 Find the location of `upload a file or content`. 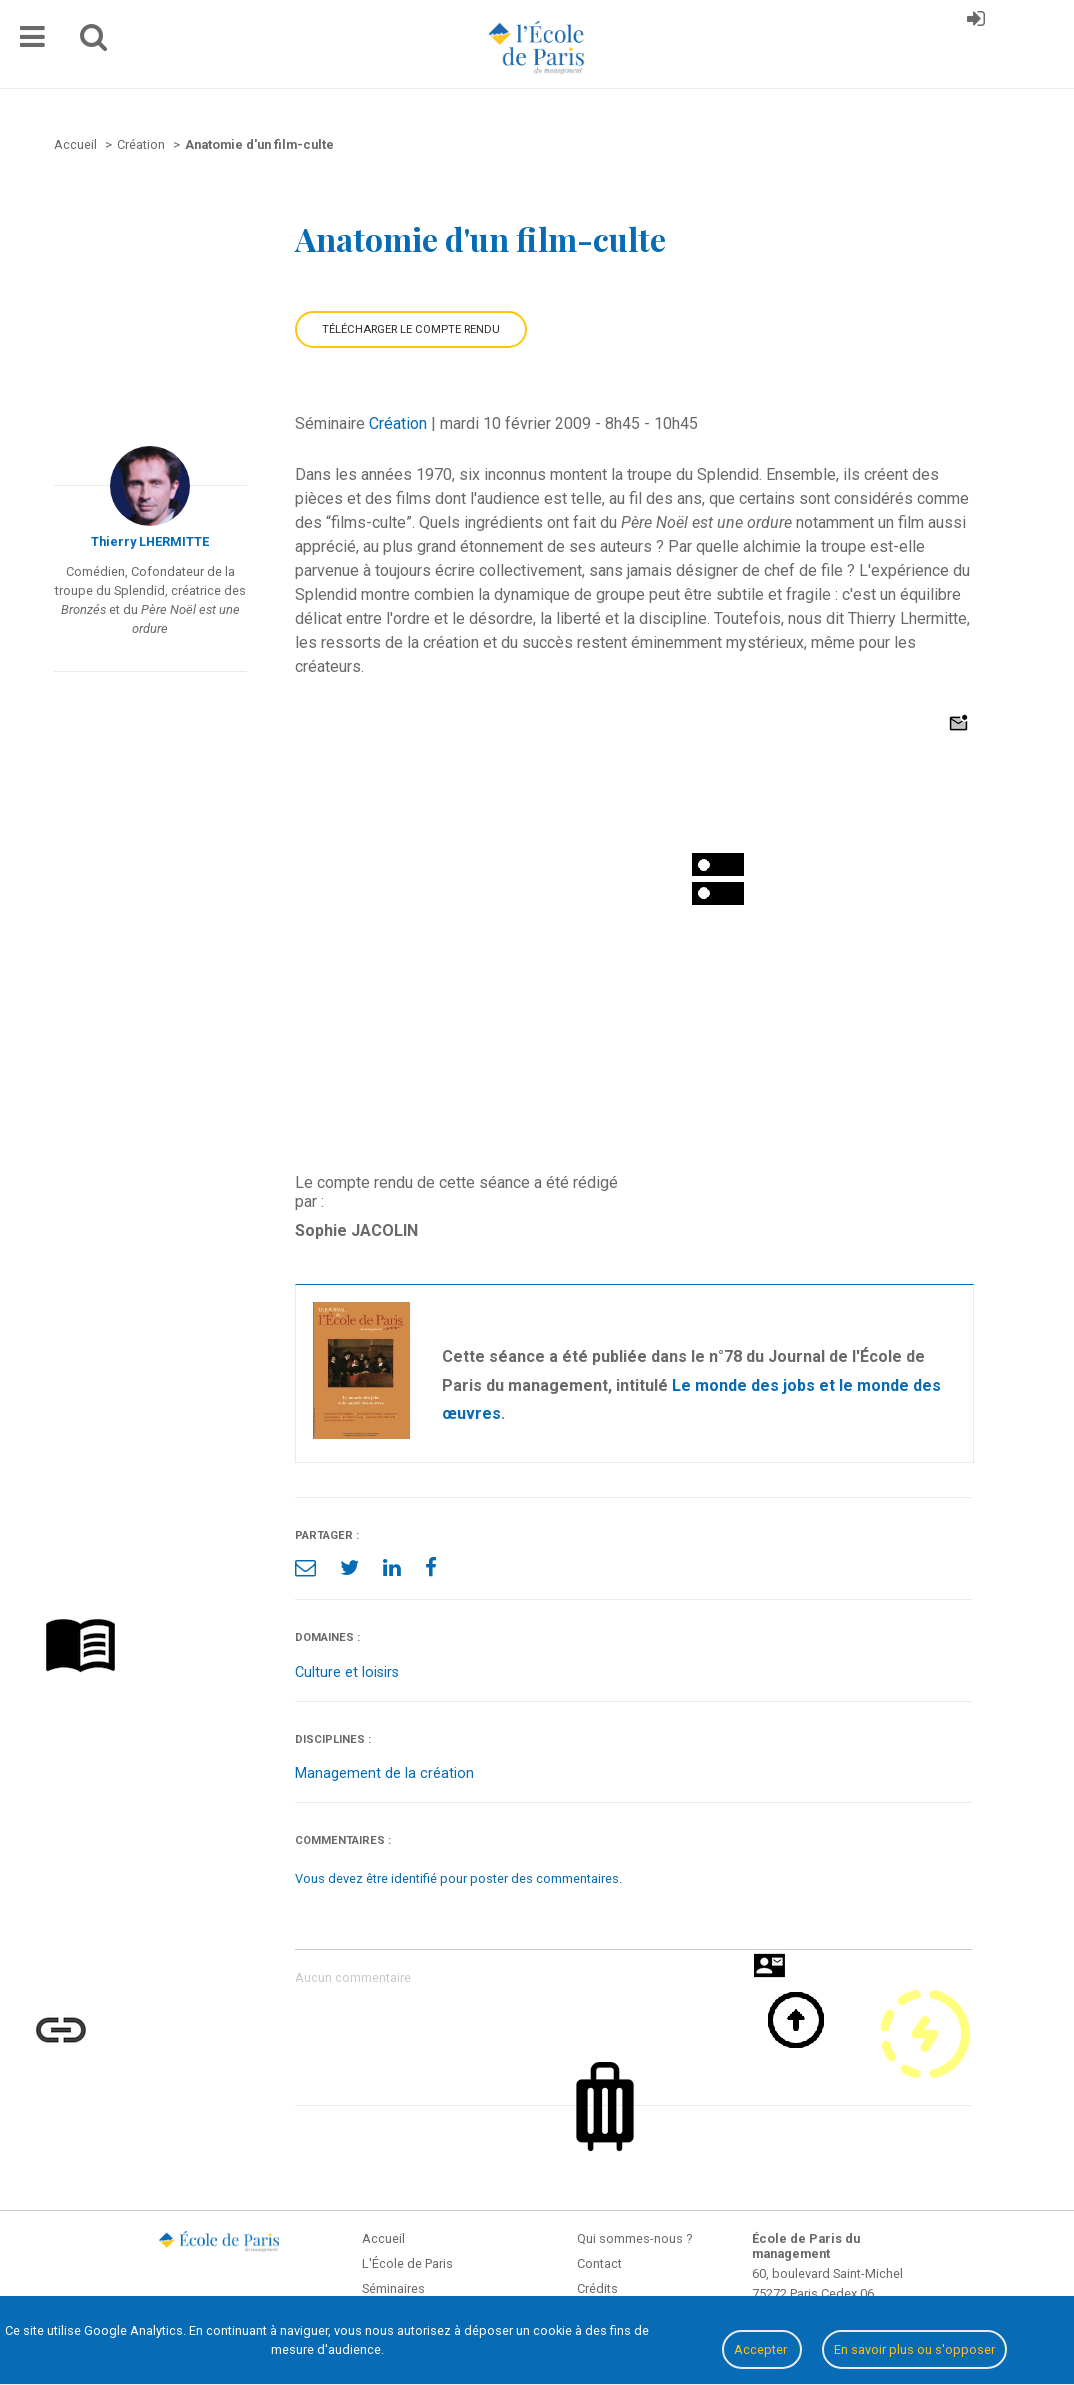

upload a file or content is located at coordinates (796, 2020).